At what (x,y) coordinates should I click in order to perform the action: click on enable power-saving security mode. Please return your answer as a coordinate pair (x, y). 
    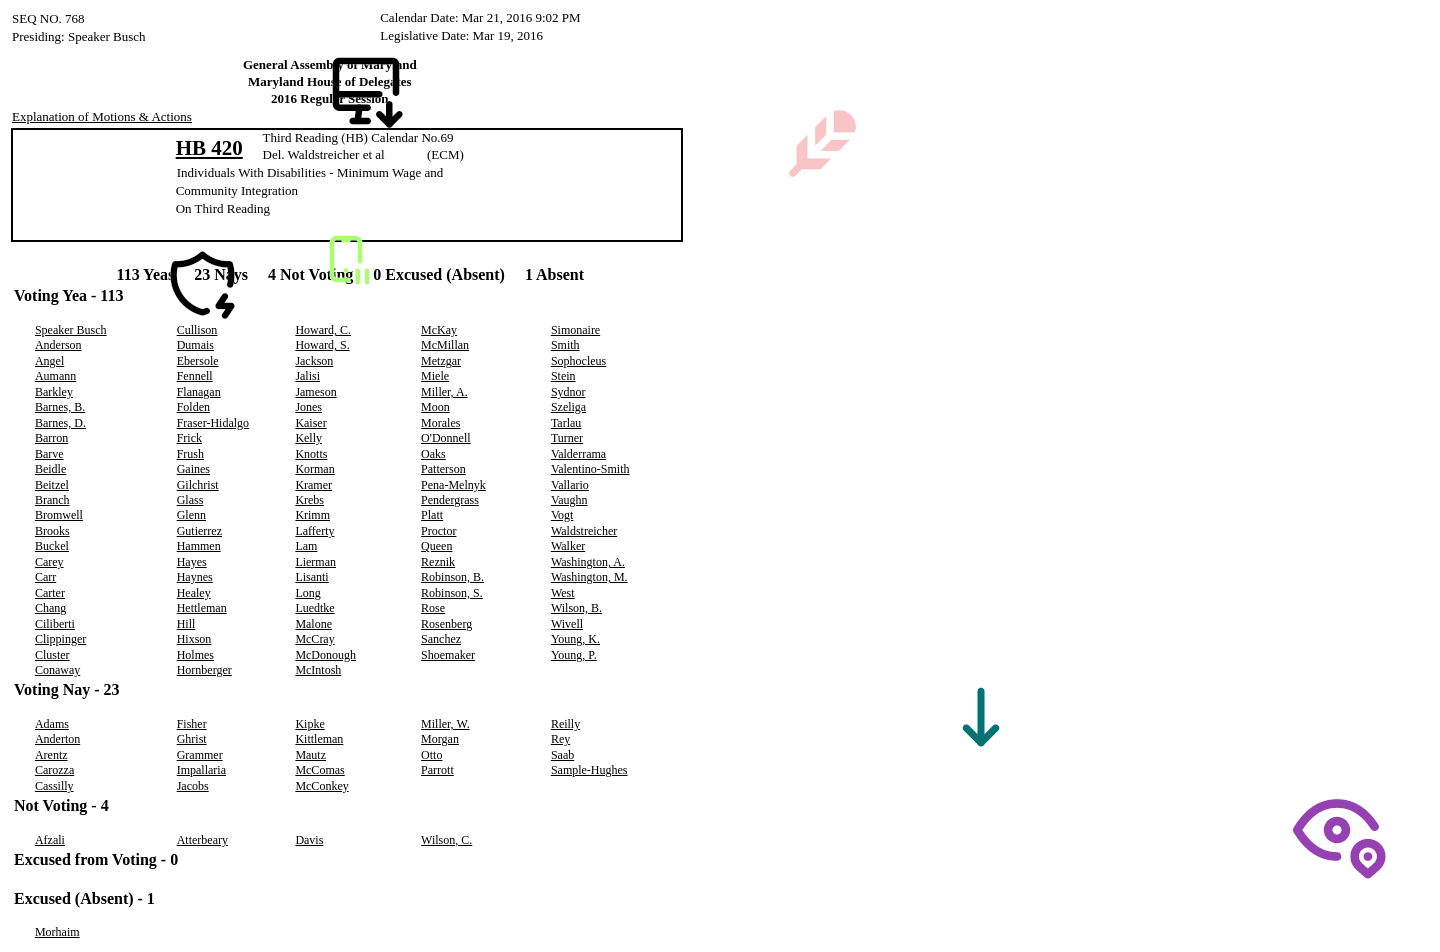
    Looking at the image, I should click on (202, 283).